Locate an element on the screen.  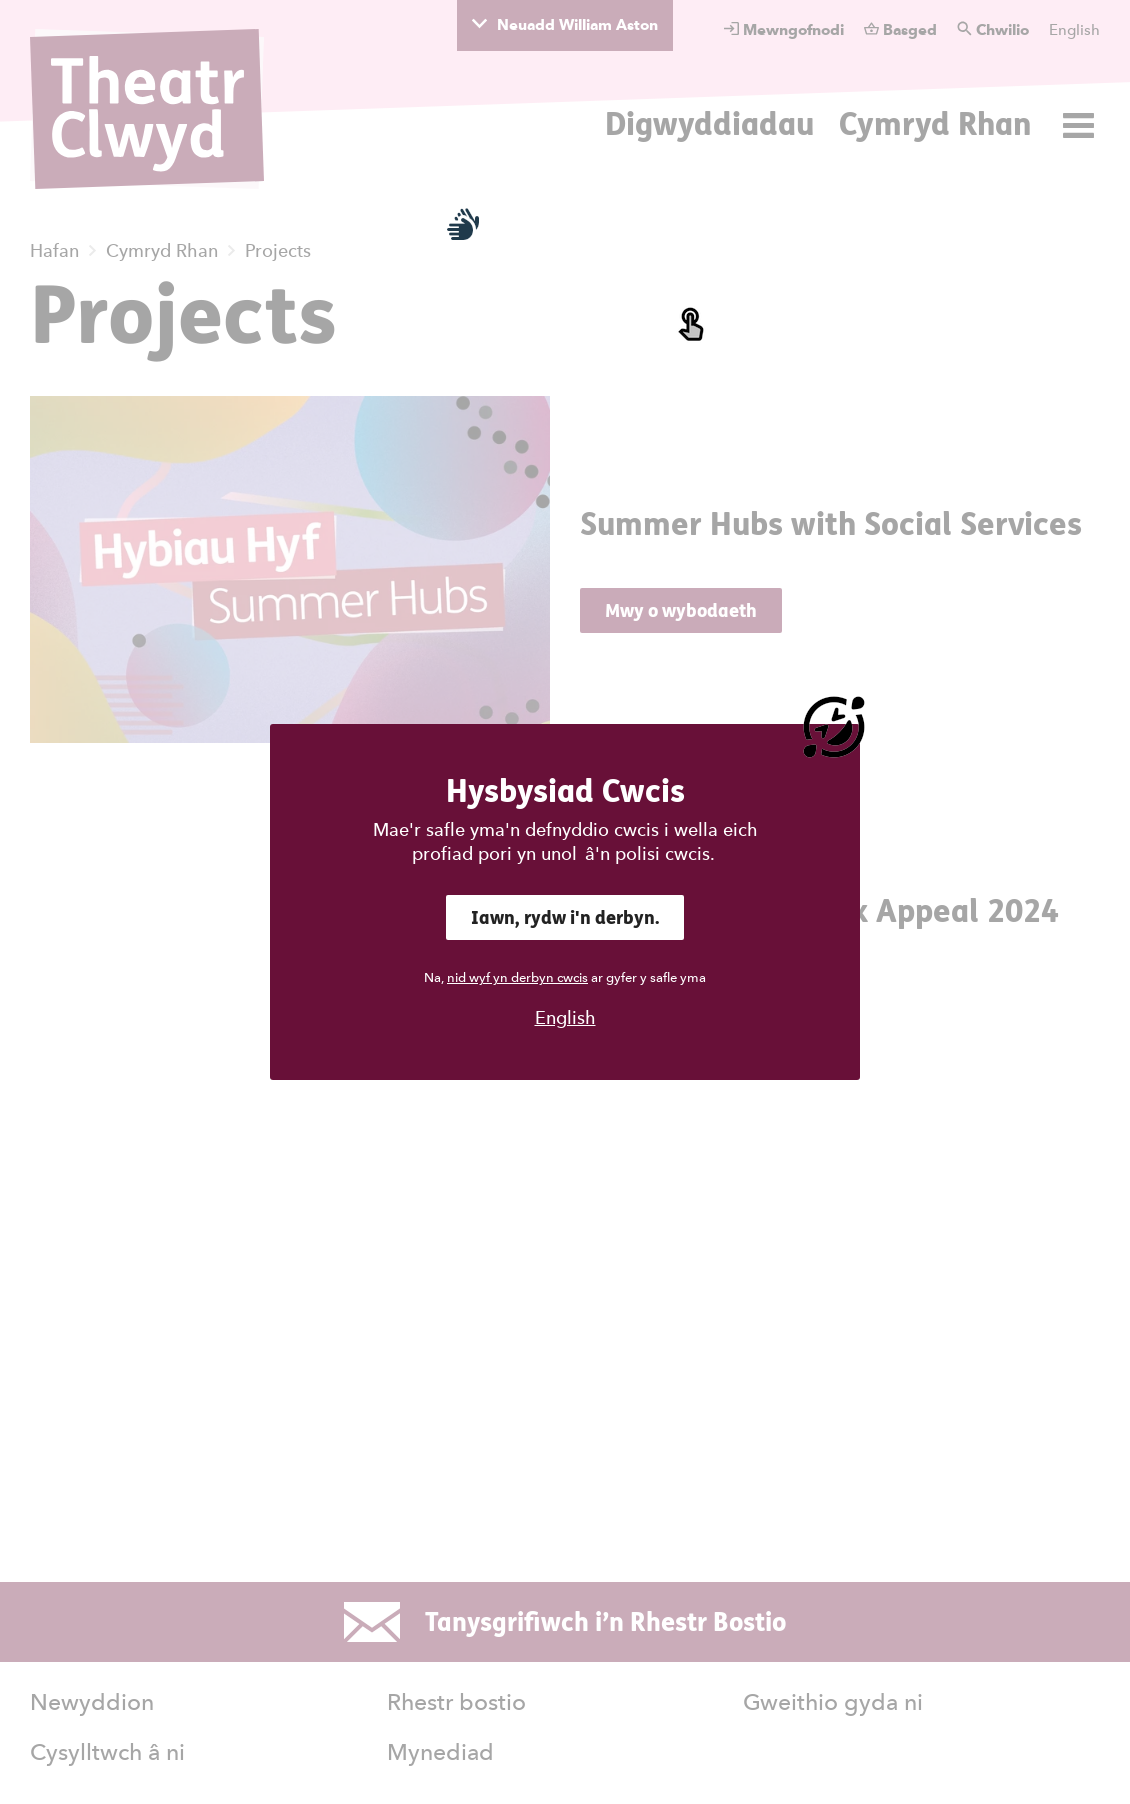
react with laughing emoji is located at coordinates (834, 727).